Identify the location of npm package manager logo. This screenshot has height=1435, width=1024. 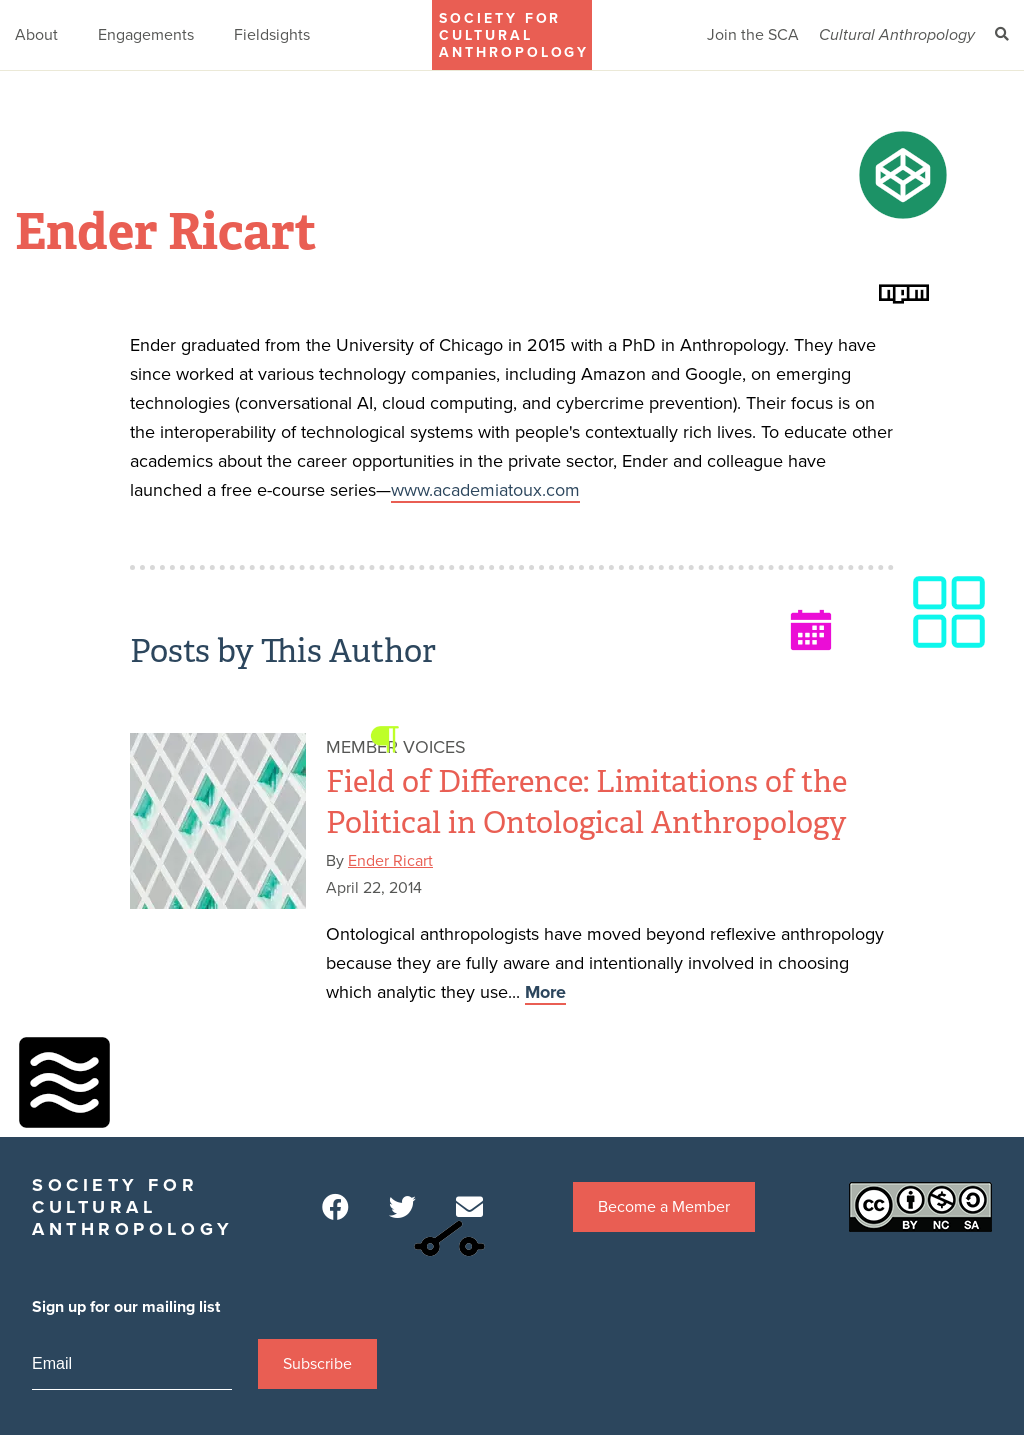
(904, 294).